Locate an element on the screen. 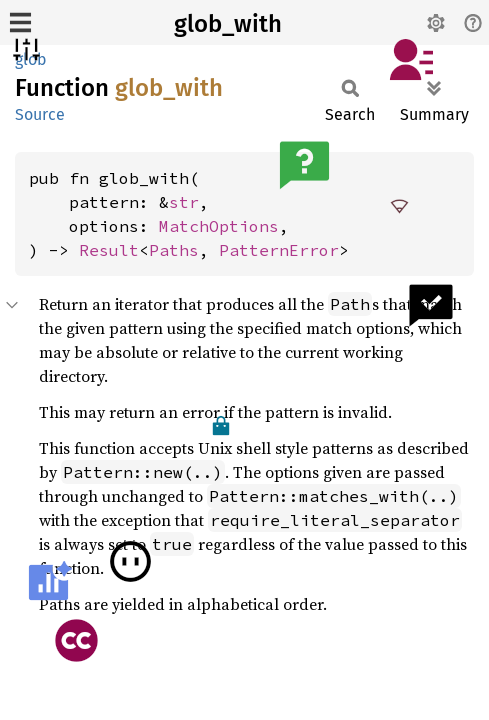 The width and height of the screenshot is (489, 720). indicates weak wifi signal strength is located at coordinates (399, 206).